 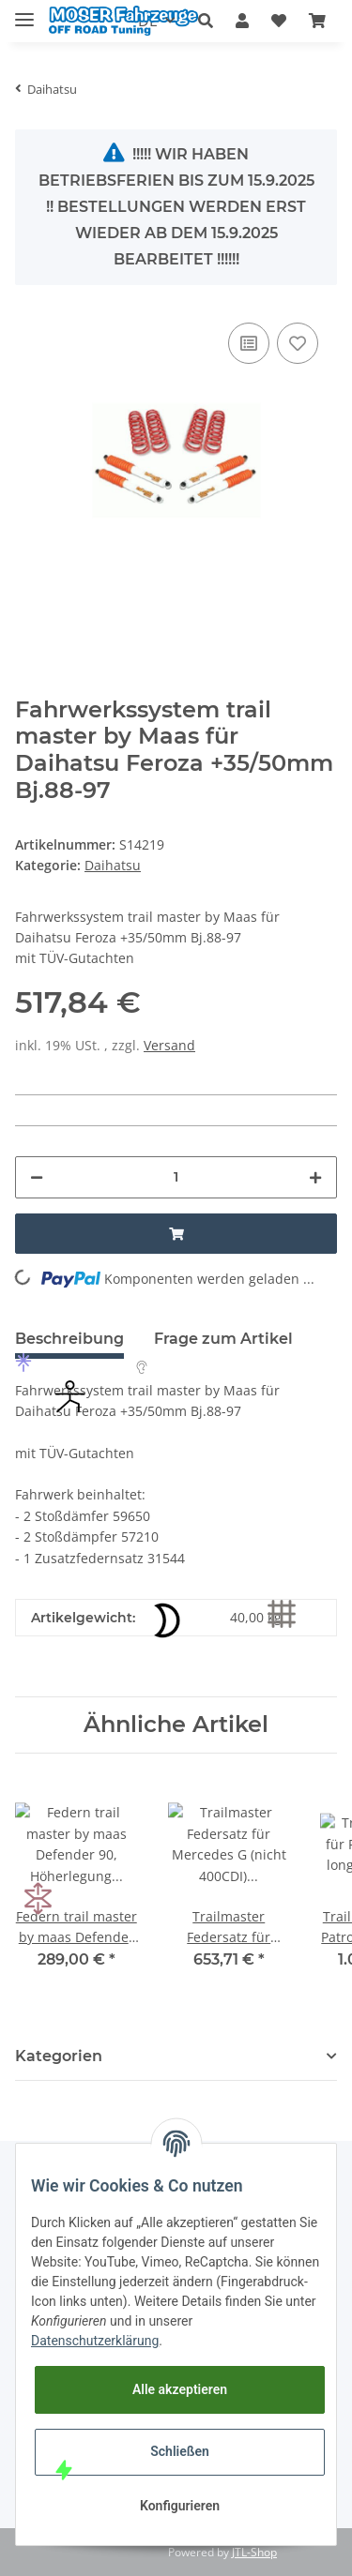 What do you see at coordinates (166, 1620) in the screenshot?
I see `toggle dark mode or night theme` at bounding box center [166, 1620].